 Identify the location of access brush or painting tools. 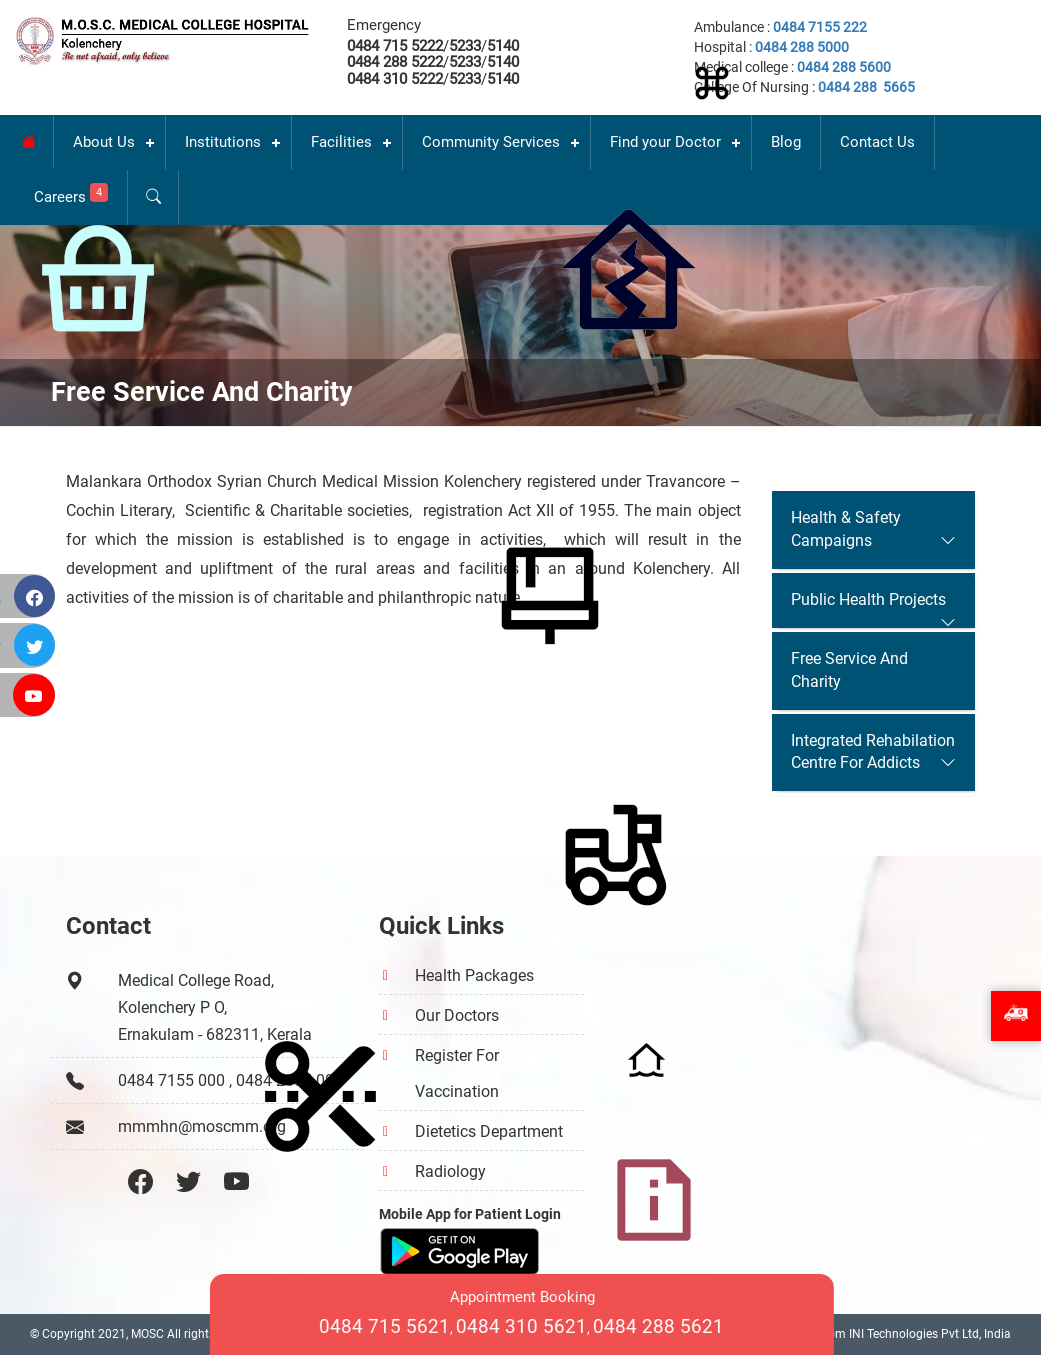
(550, 591).